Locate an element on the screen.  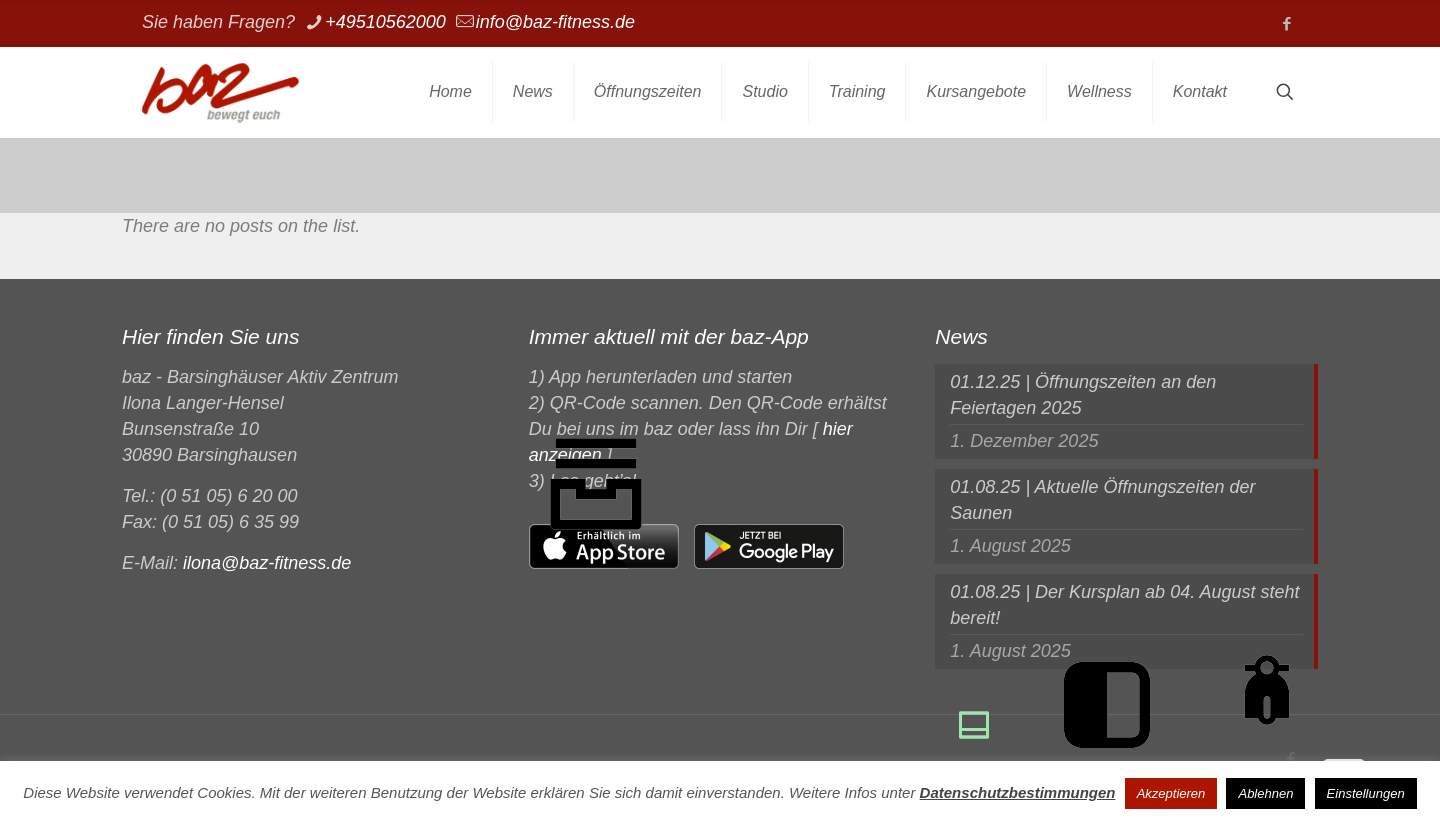
switch to bottom panel layout is located at coordinates (974, 725).